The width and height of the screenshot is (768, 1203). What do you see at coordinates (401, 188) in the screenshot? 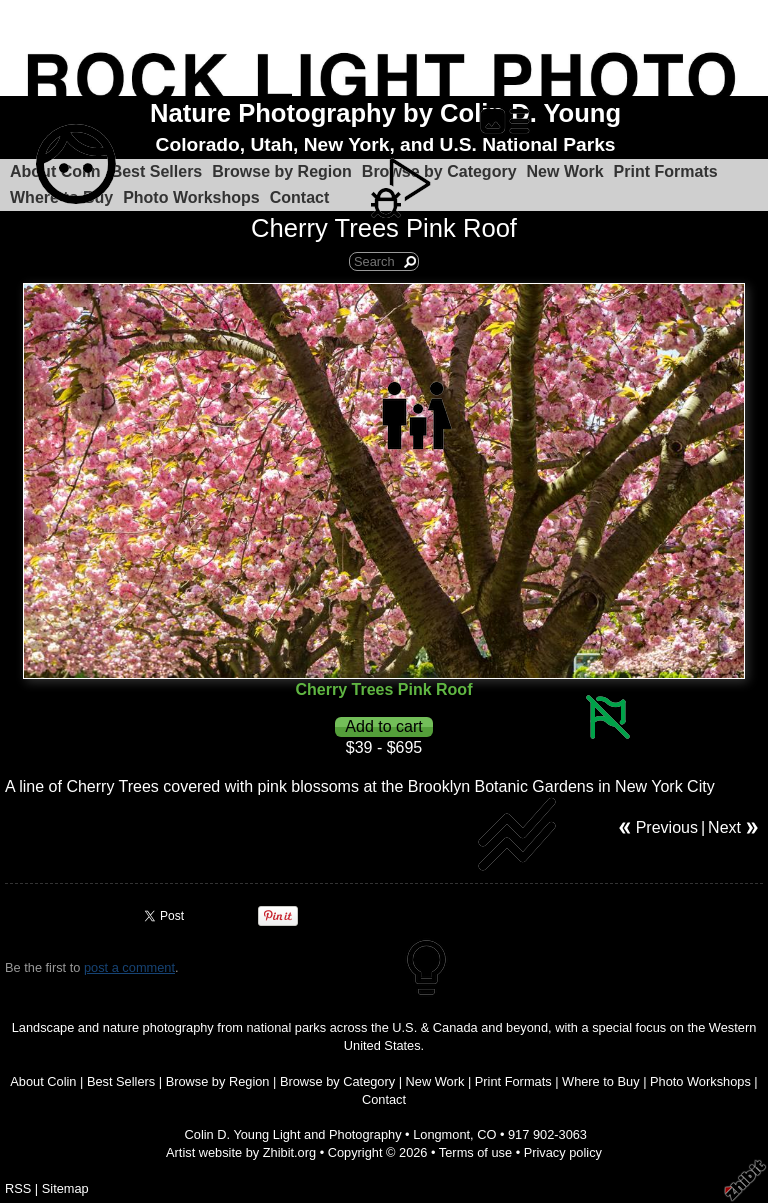
I see `start debugging session` at bounding box center [401, 188].